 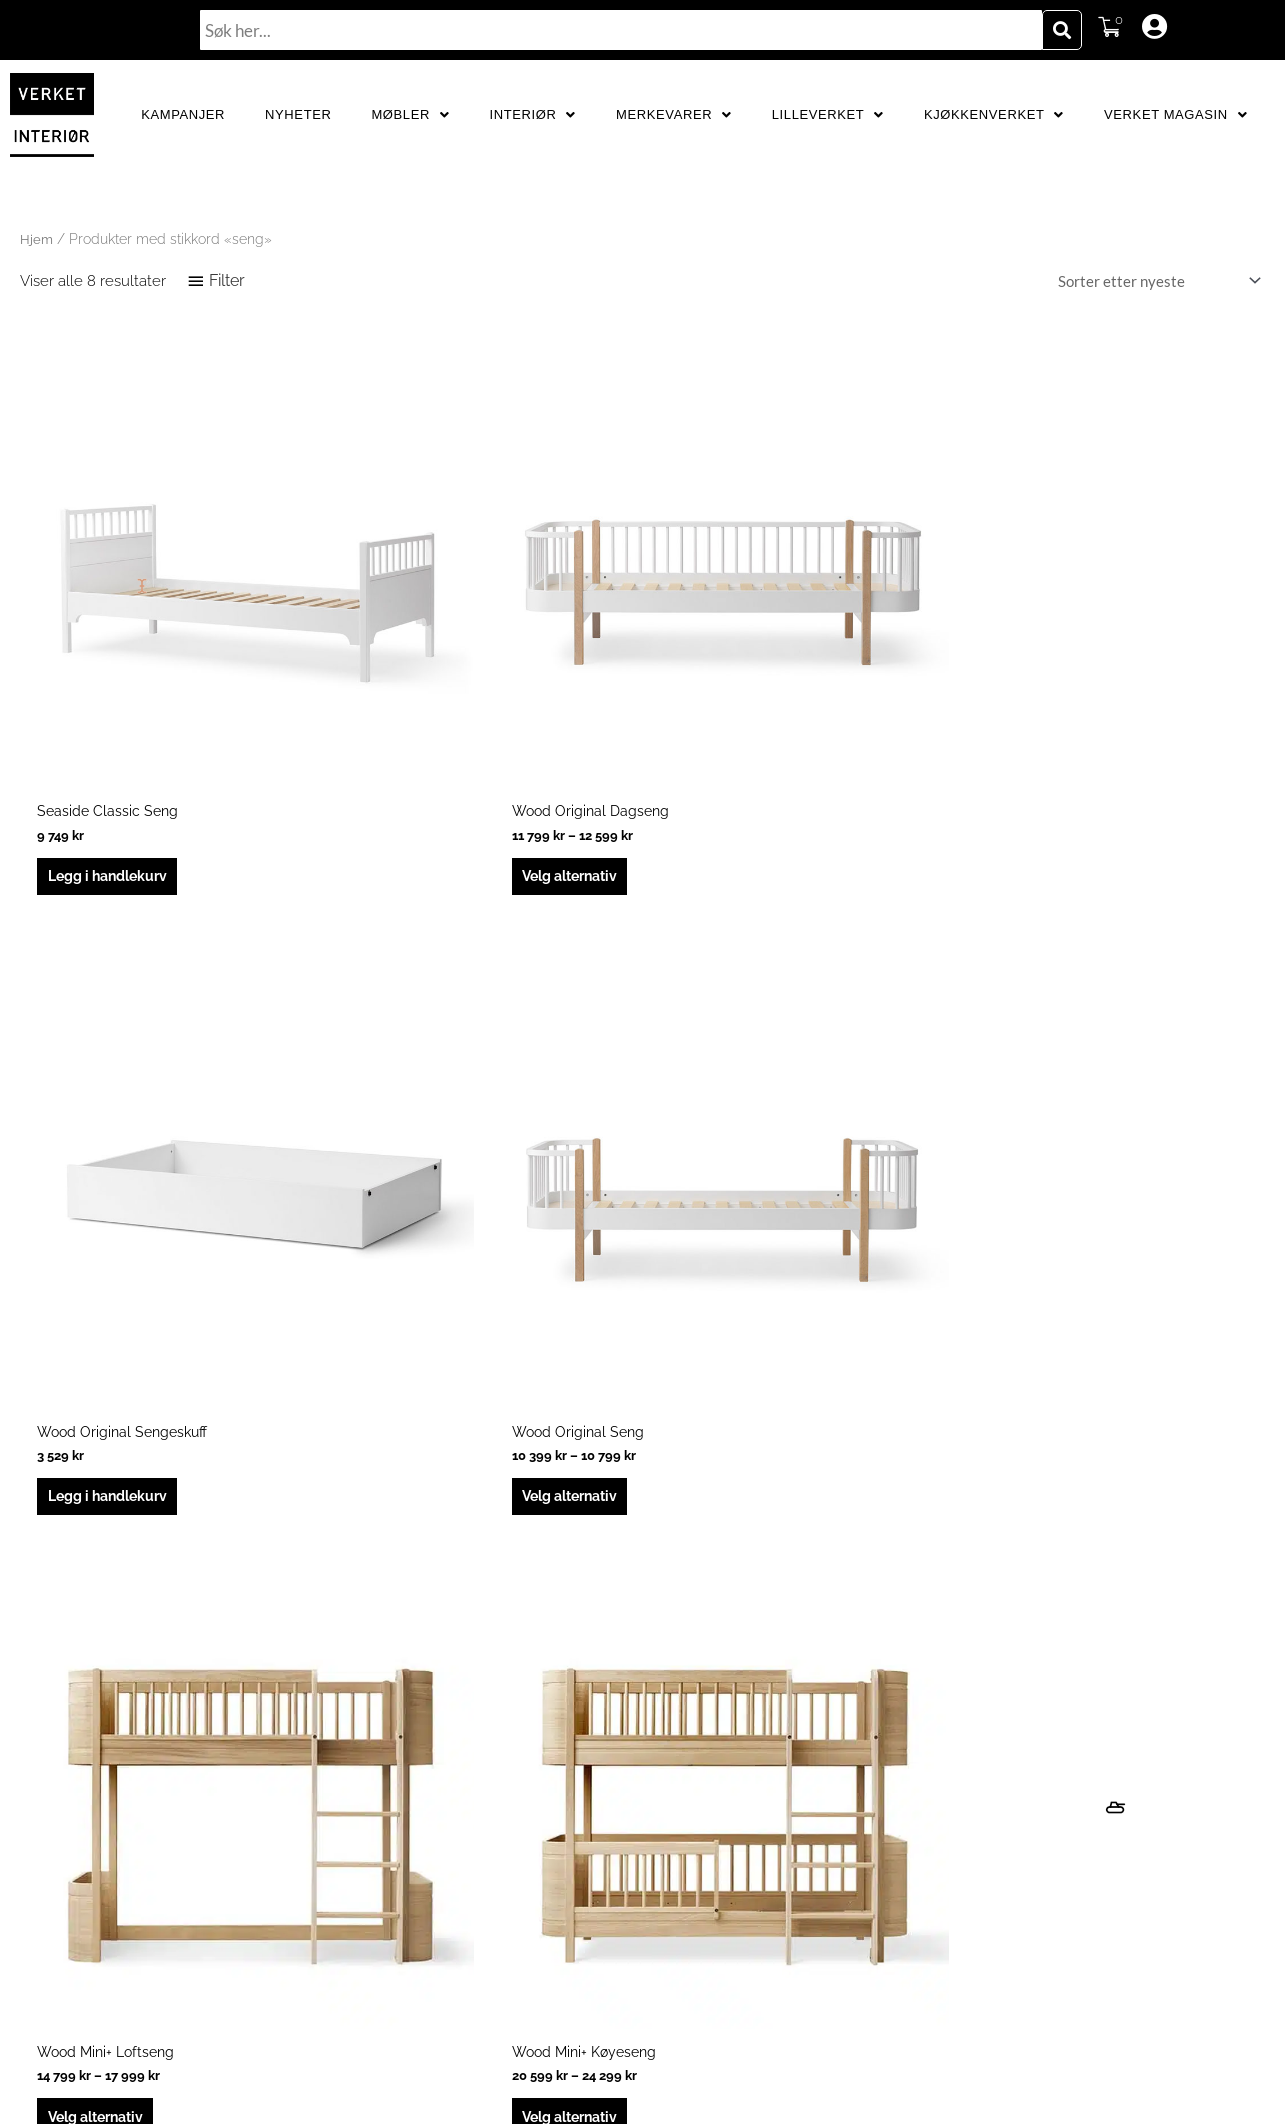 I want to click on text input field is active, so click(x=142, y=586).